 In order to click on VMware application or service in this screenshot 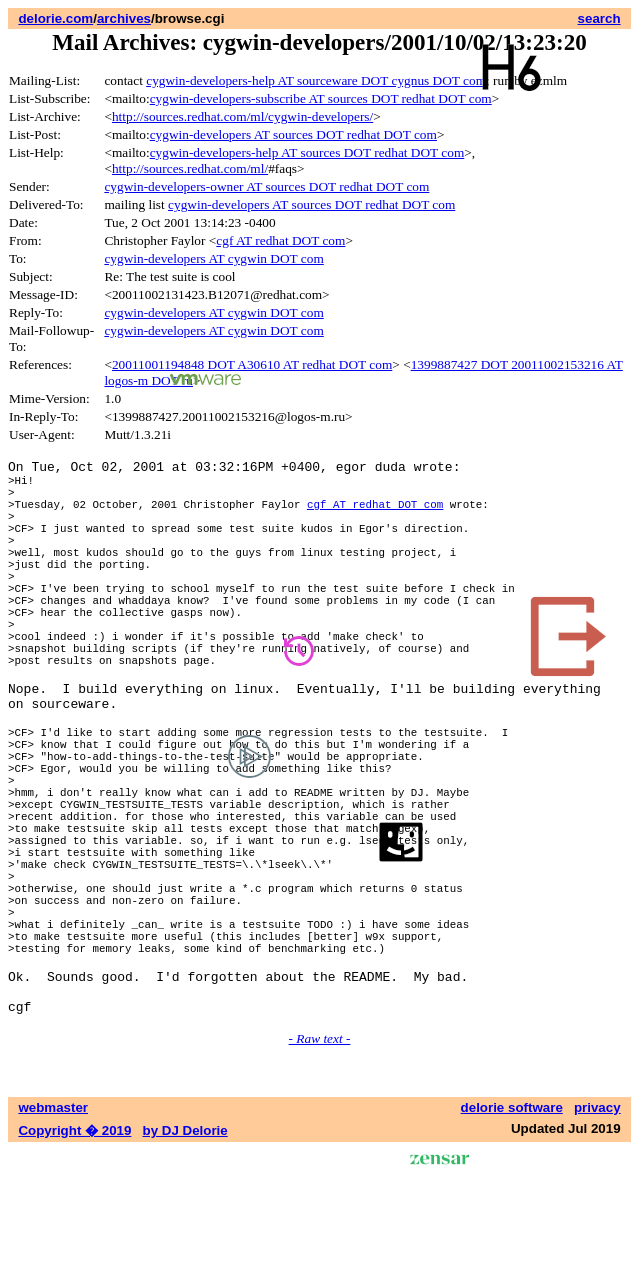, I will do `click(205, 379)`.